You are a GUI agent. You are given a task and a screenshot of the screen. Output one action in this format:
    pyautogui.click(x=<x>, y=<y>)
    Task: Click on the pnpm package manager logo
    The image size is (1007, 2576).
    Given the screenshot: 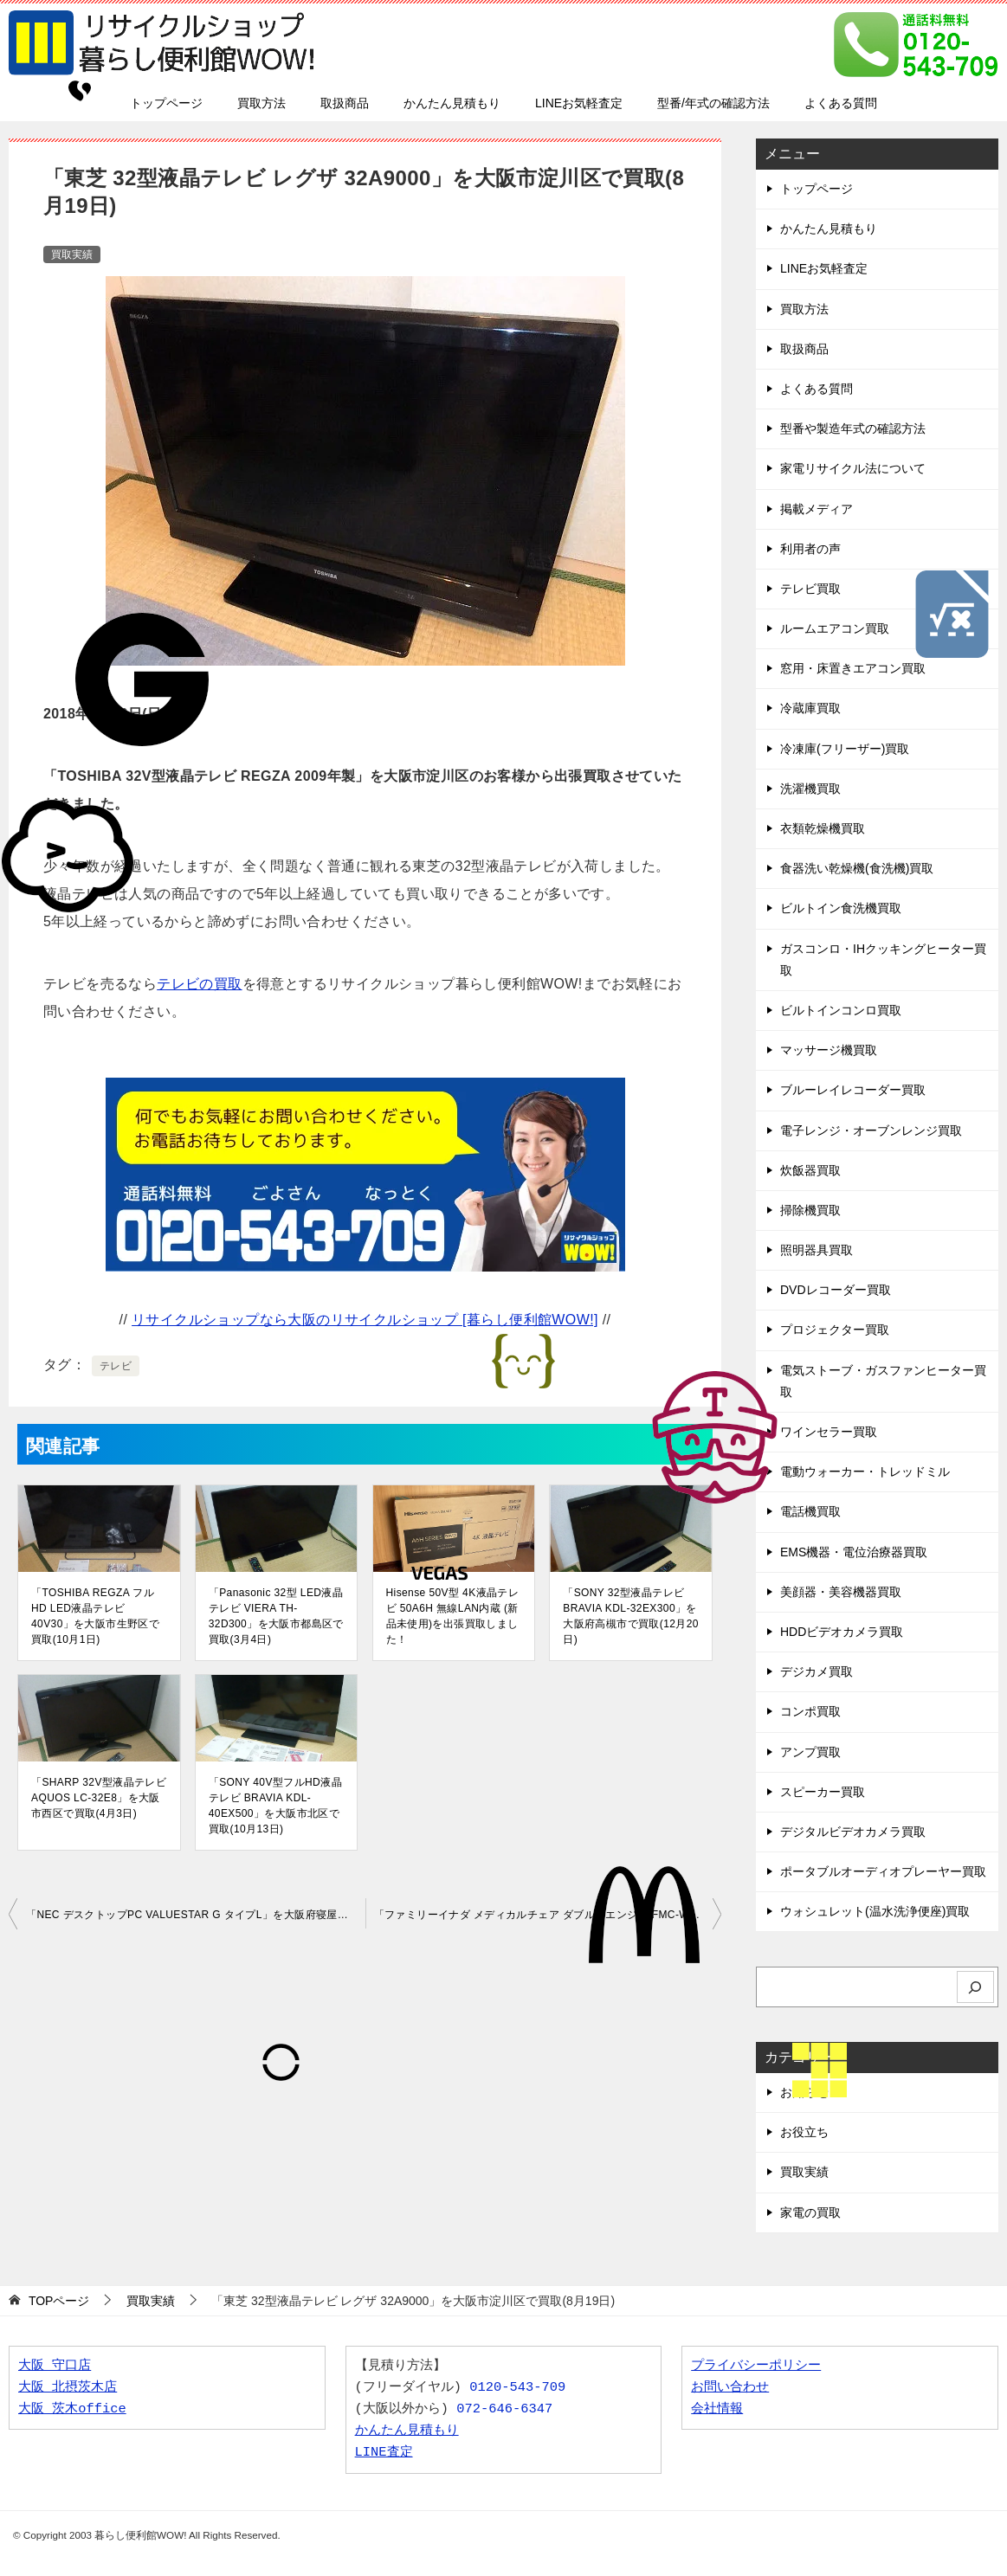 What is the action you would take?
    pyautogui.click(x=819, y=2070)
    